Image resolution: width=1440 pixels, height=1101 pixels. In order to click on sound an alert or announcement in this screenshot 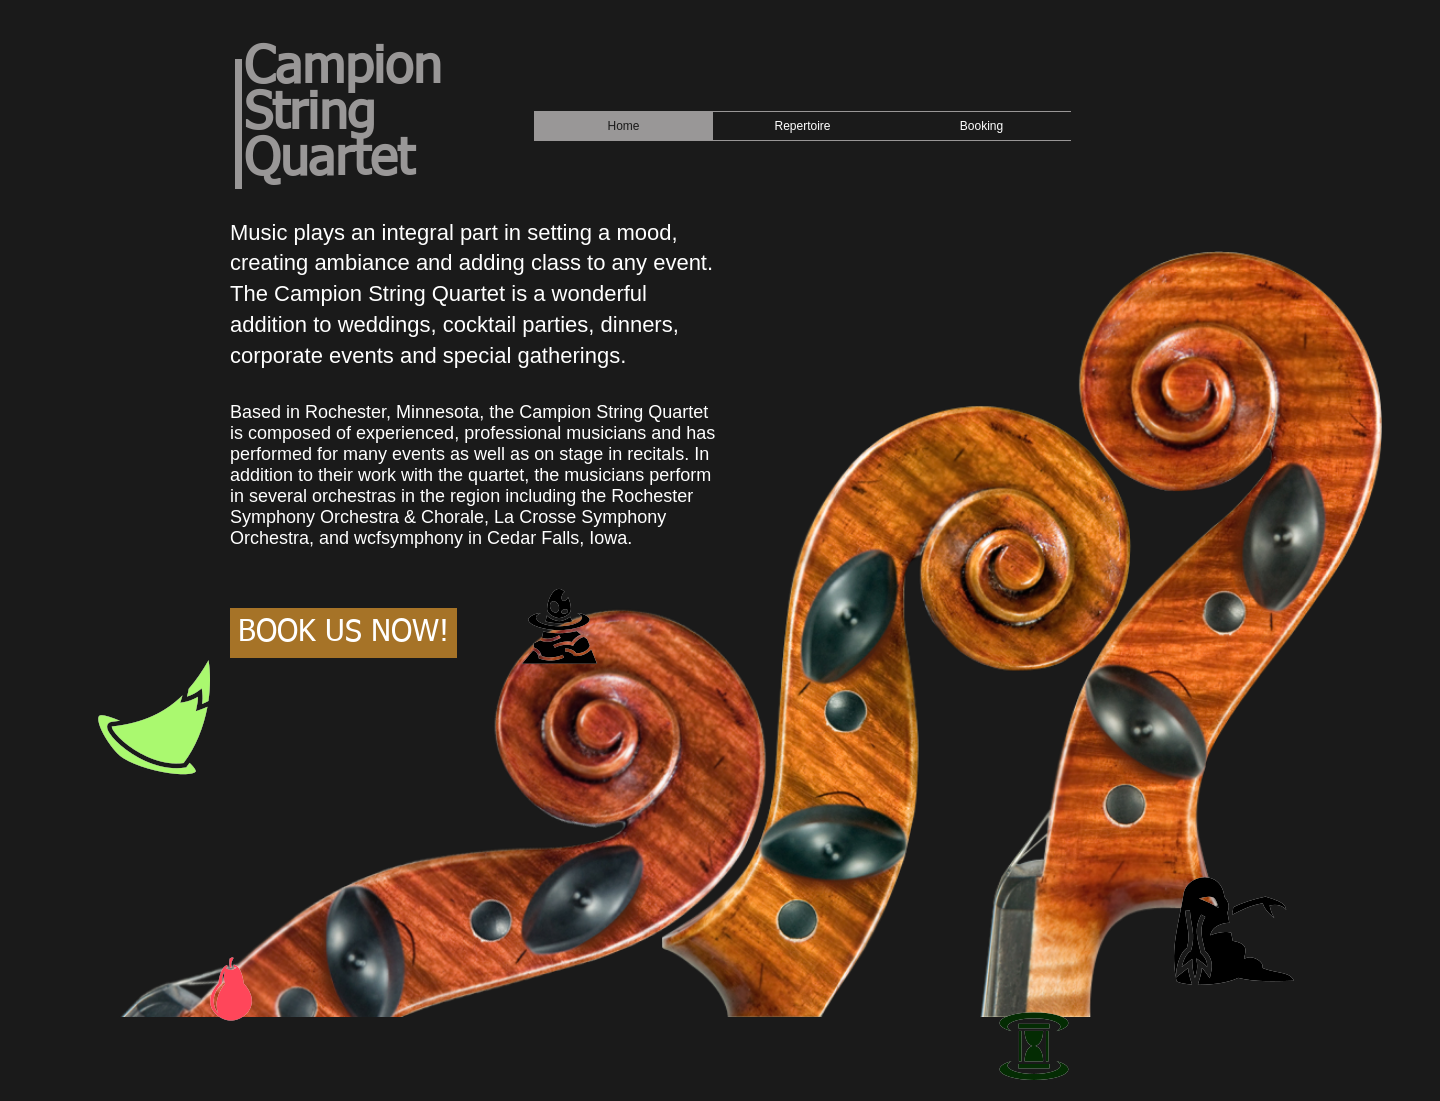, I will do `click(156, 714)`.